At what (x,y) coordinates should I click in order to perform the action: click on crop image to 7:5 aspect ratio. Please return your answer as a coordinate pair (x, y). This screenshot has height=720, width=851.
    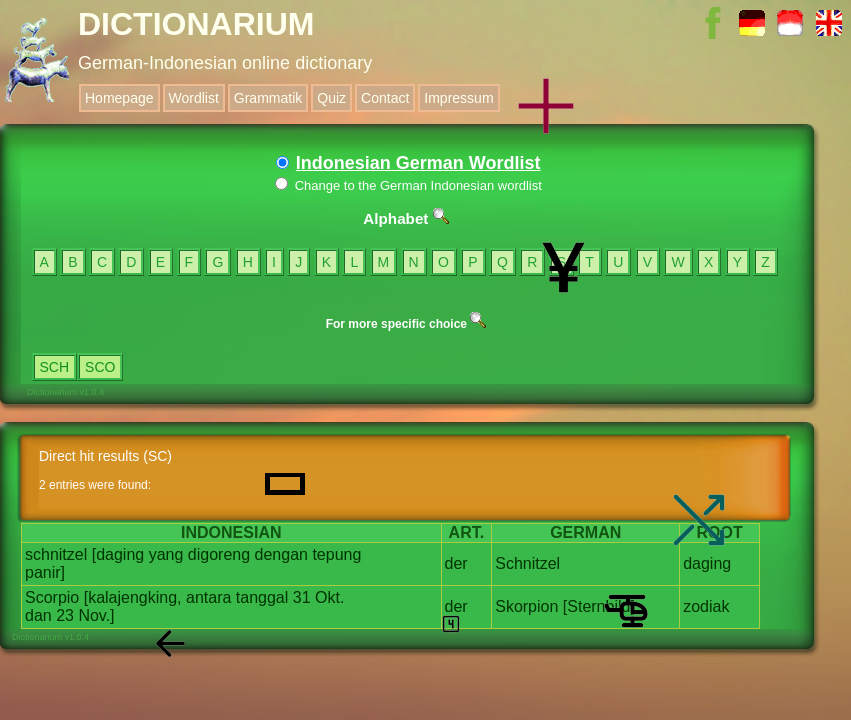
    Looking at the image, I should click on (285, 484).